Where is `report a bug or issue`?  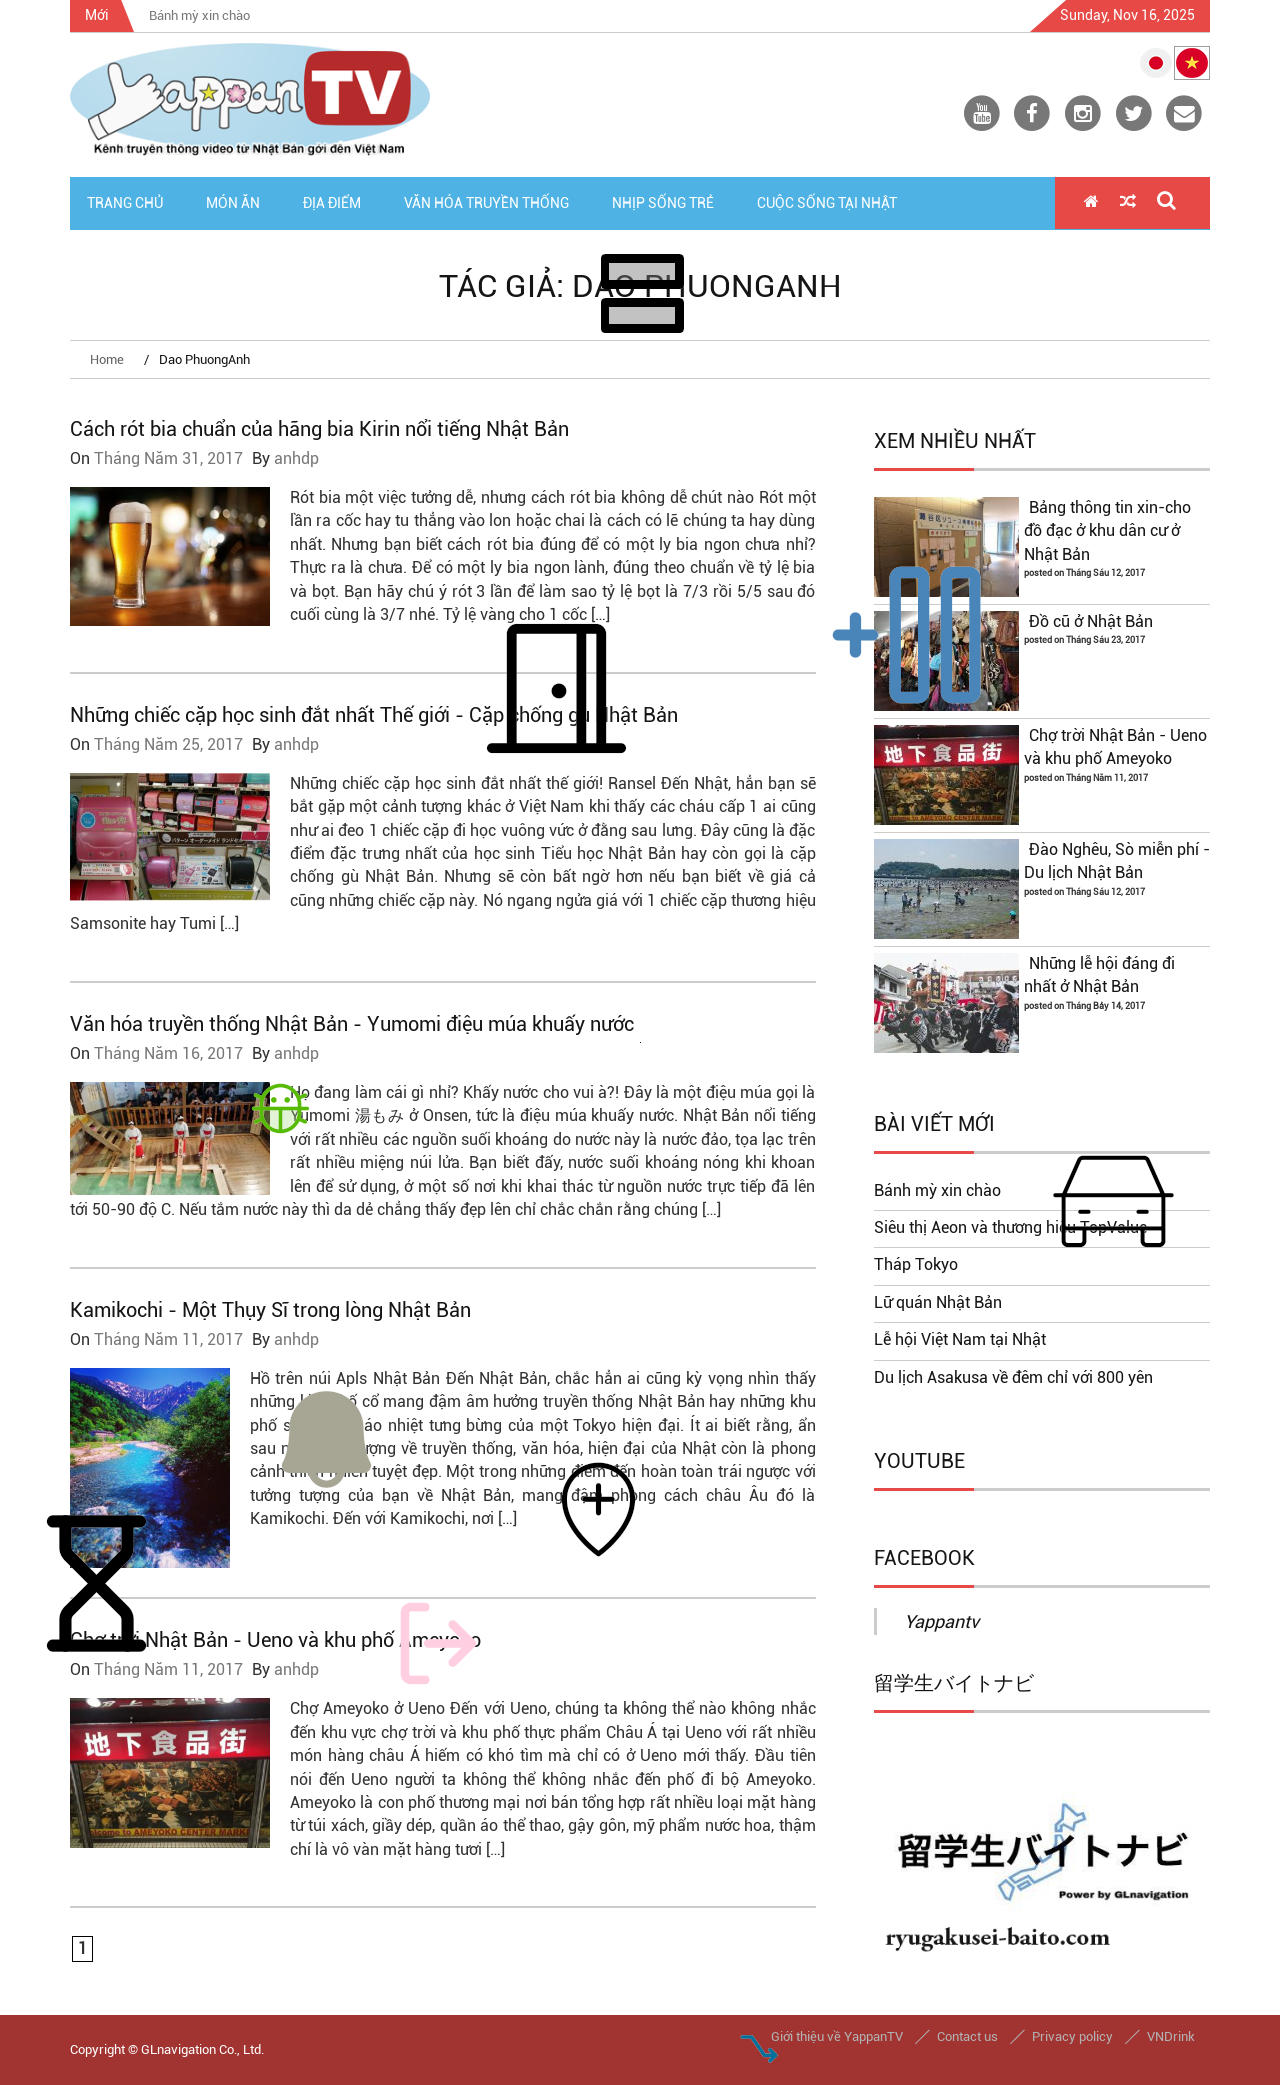 report a bug or issue is located at coordinates (280, 1108).